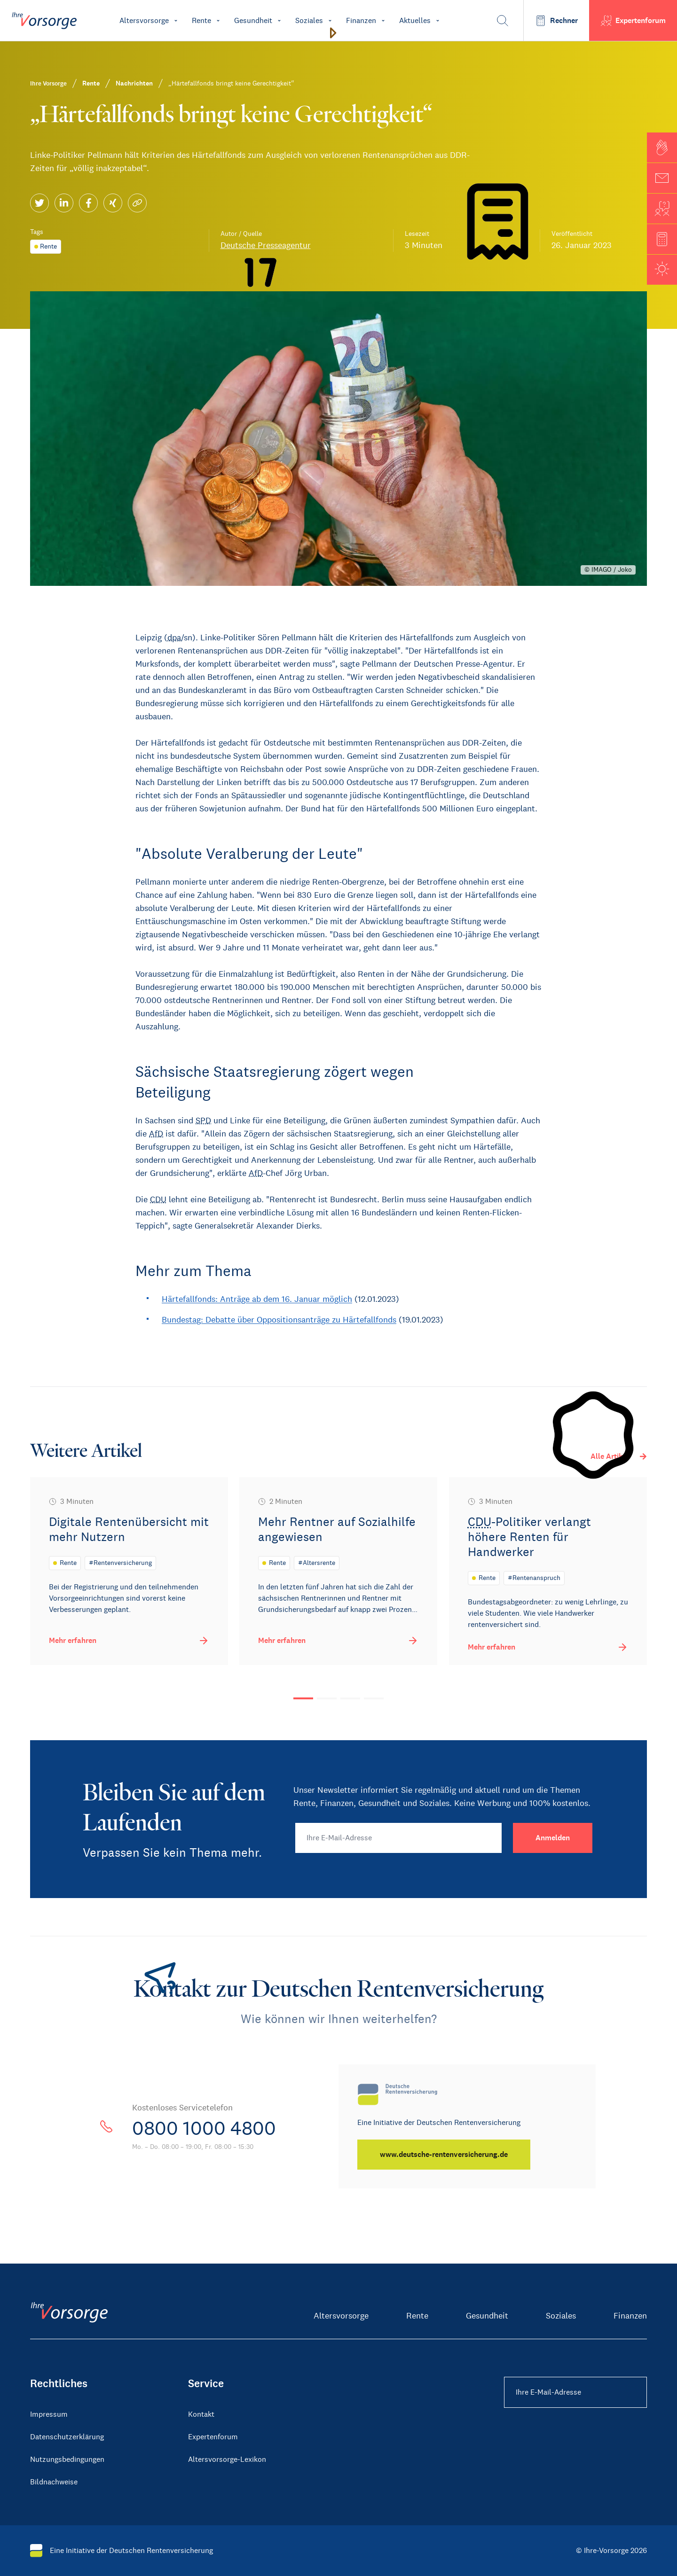 Image resolution: width=677 pixels, height=2576 pixels. What do you see at coordinates (592, 1435) in the screenshot?
I see `link to Cake social media platform` at bounding box center [592, 1435].